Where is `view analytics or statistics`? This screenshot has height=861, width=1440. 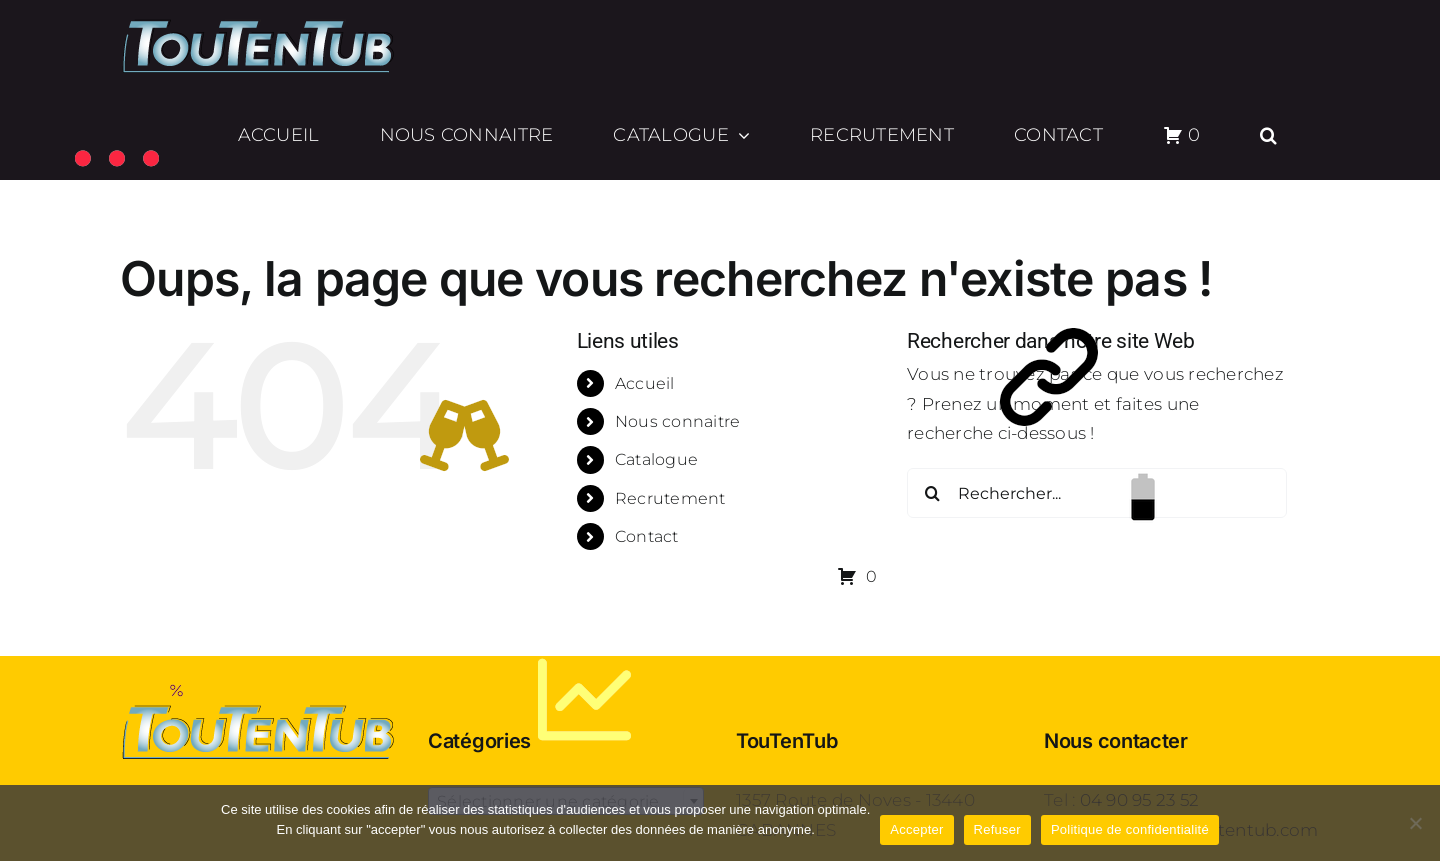
view analytics or statistics is located at coordinates (584, 699).